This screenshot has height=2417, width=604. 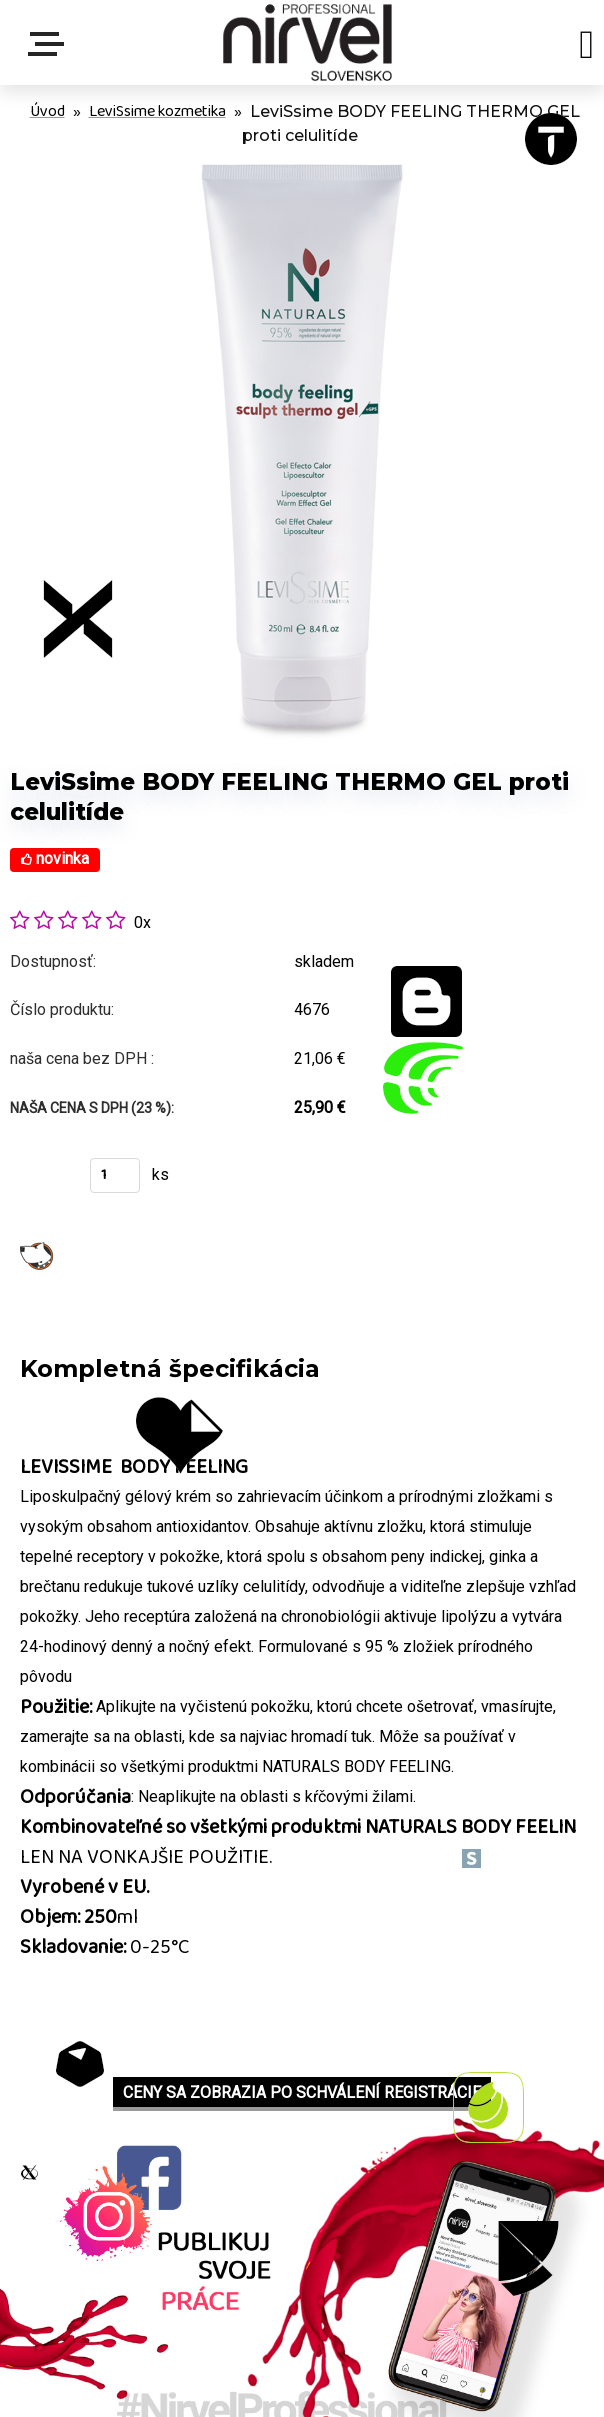 I want to click on open Blogger app, so click(x=426, y=1001).